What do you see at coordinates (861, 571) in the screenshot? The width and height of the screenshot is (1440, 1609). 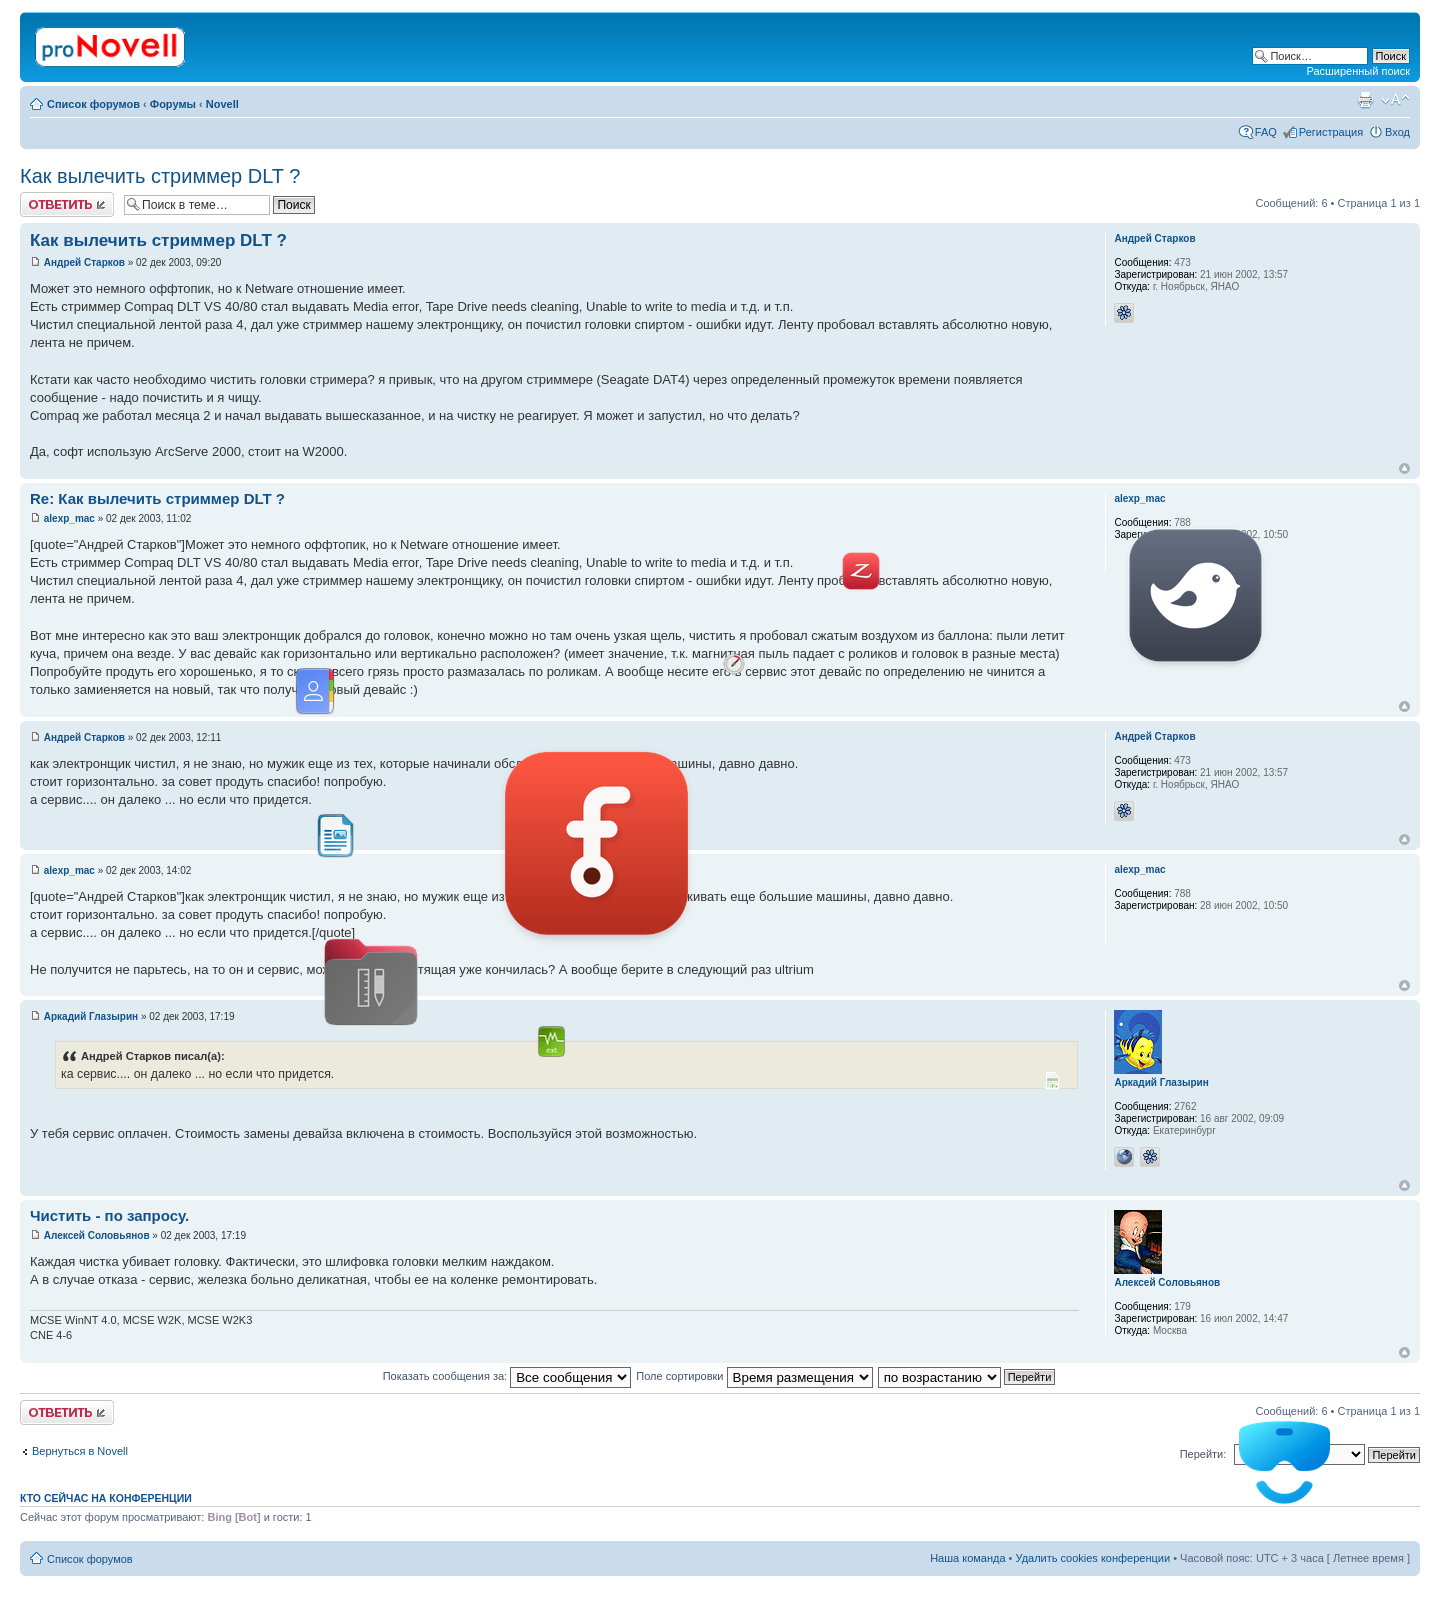 I see `open zeal offline documentation browser` at bounding box center [861, 571].